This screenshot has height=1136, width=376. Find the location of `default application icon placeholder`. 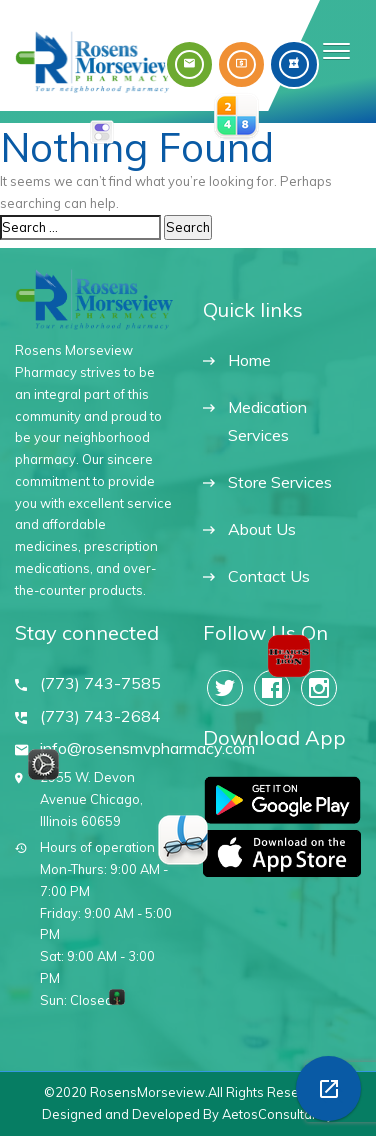

default application icon placeholder is located at coordinates (43, 764).